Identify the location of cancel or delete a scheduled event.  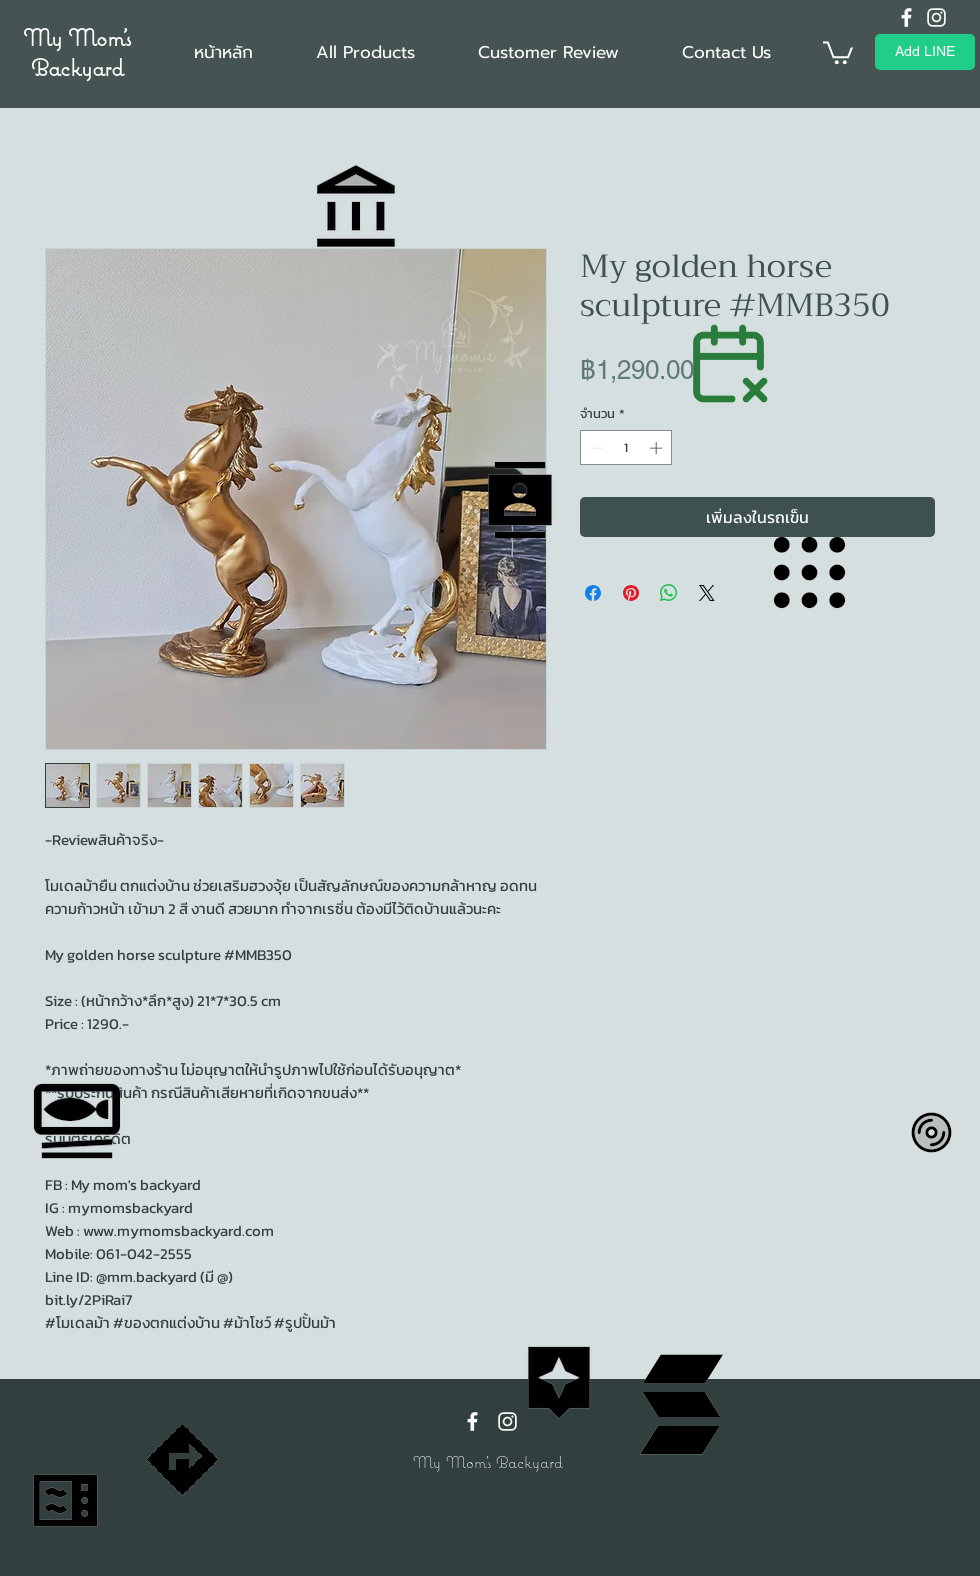
(728, 363).